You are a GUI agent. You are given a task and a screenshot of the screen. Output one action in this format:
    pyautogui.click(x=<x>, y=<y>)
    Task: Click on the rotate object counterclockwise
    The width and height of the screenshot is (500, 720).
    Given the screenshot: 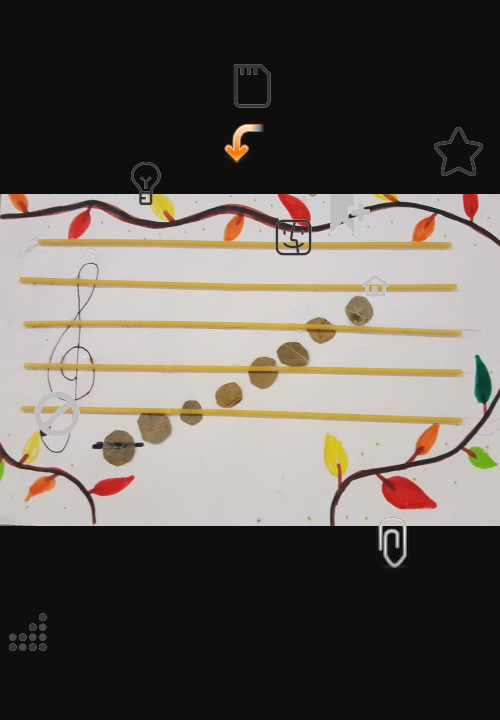 What is the action you would take?
    pyautogui.click(x=242, y=144)
    